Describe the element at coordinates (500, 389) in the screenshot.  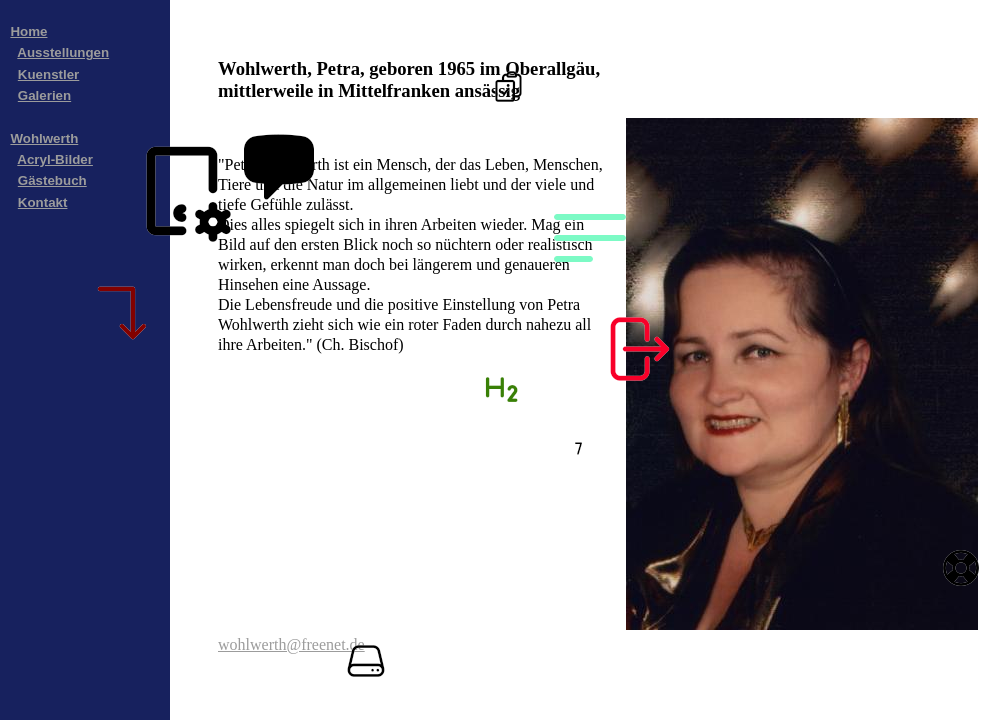
I see `format text as heading level 2` at that location.